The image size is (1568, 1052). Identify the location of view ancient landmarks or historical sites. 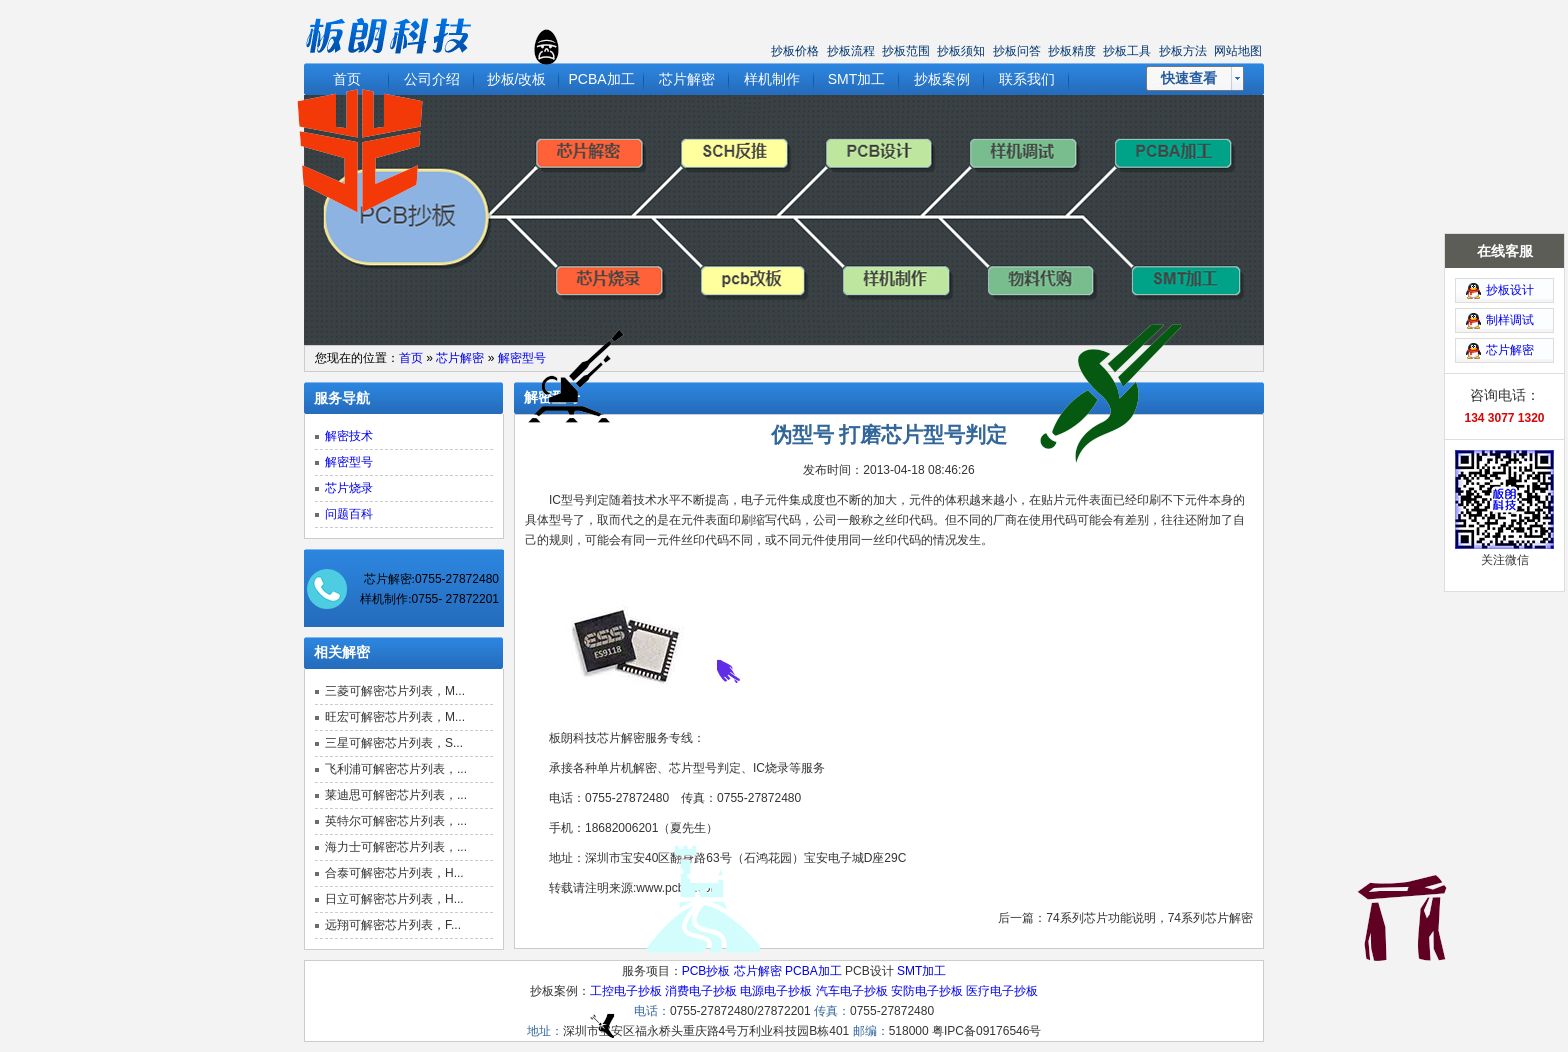
(1402, 918).